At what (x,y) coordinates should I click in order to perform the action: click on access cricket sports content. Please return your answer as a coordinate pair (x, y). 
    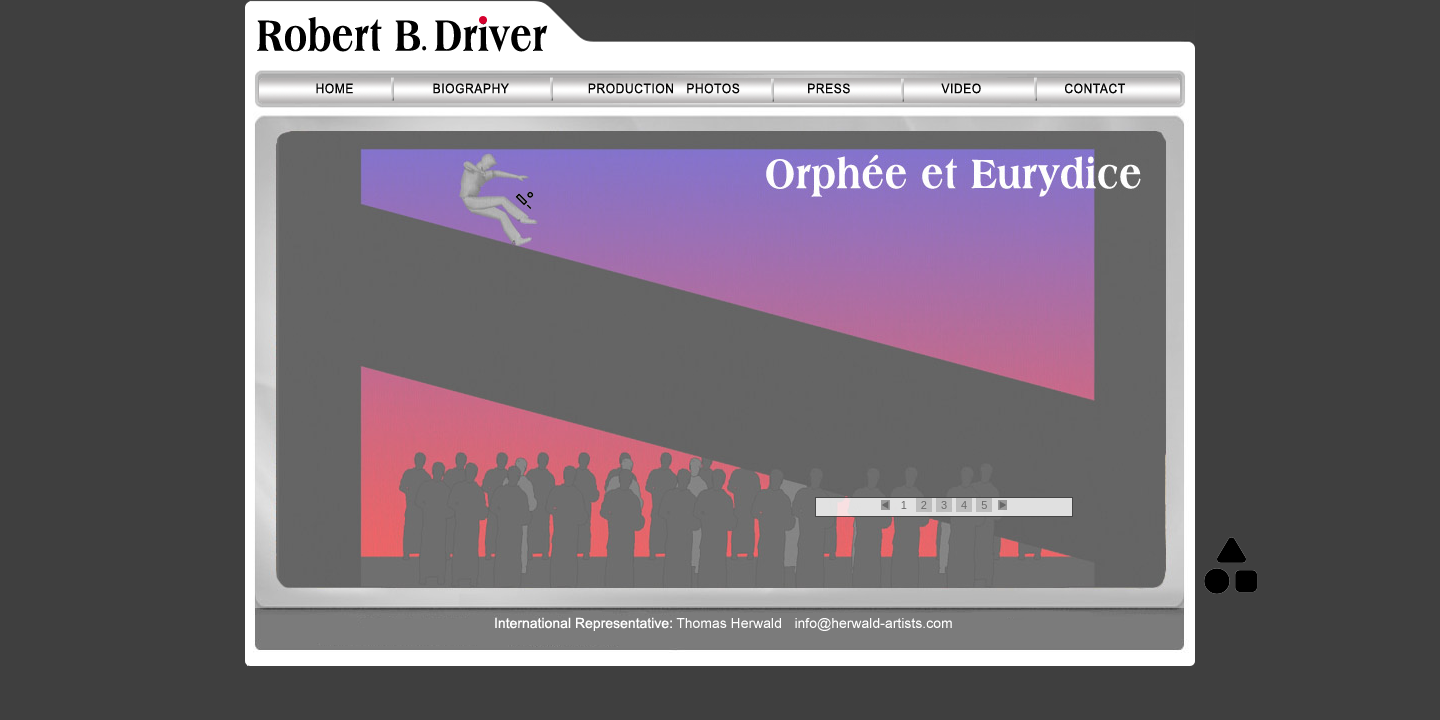
    Looking at the image, I should click on (524, 200).